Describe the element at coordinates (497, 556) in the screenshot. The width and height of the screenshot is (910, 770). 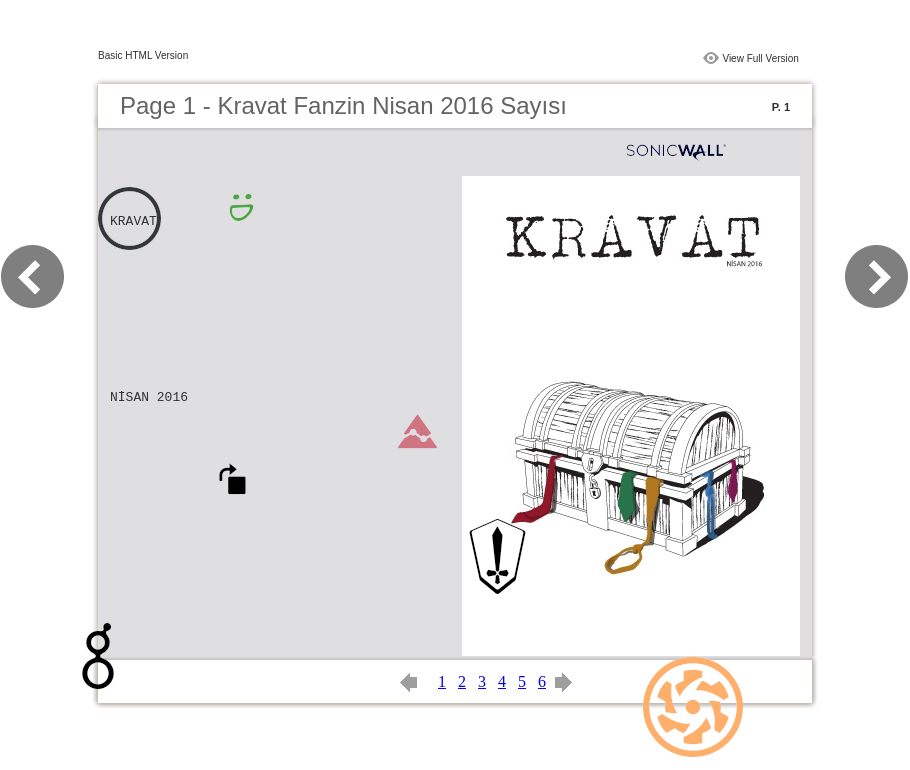
I see `launch heroic games launcher` at that location.